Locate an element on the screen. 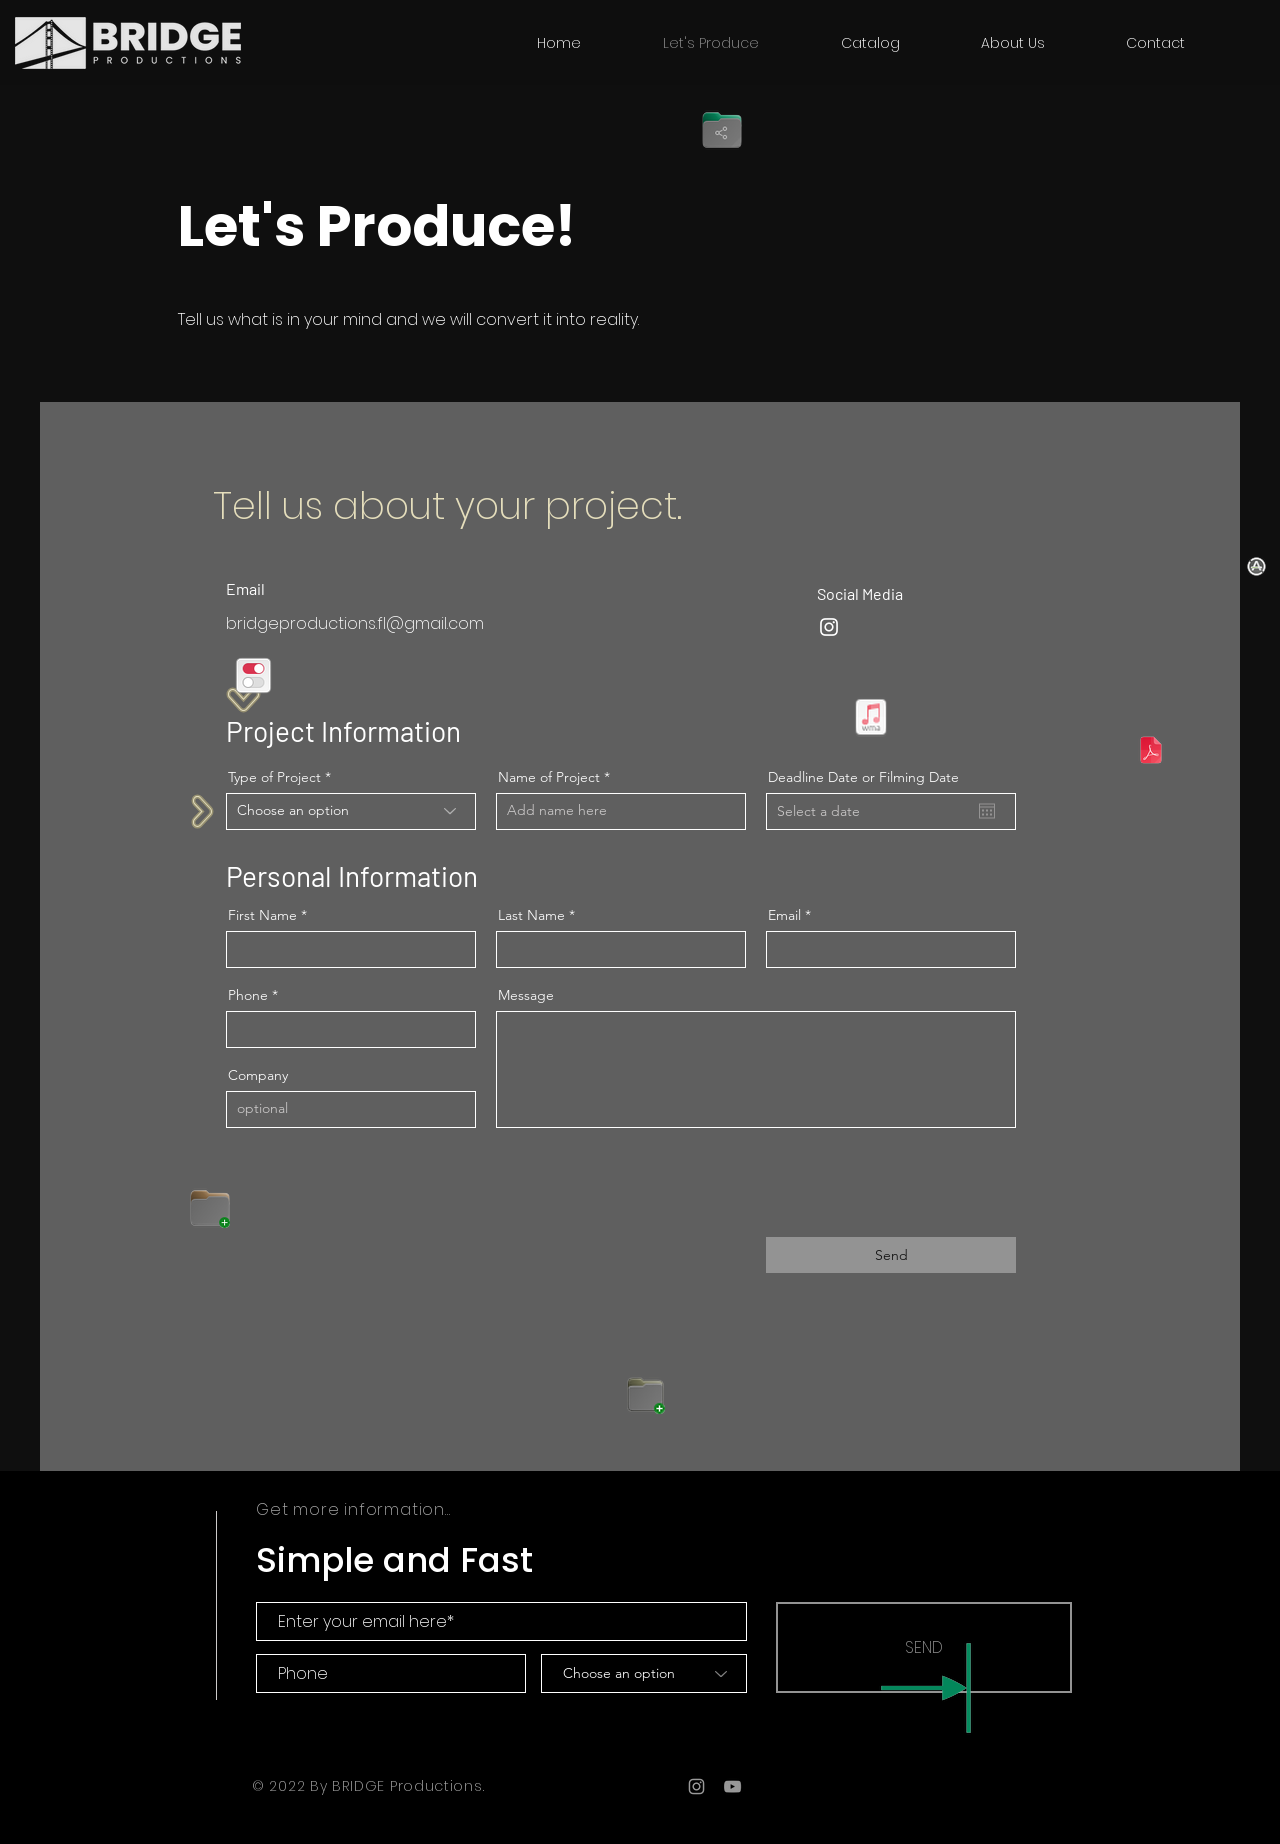 Image resolution: width=1280 pixels, height=1844 pixels. create a new folder is located at coordinates (210, 1208).